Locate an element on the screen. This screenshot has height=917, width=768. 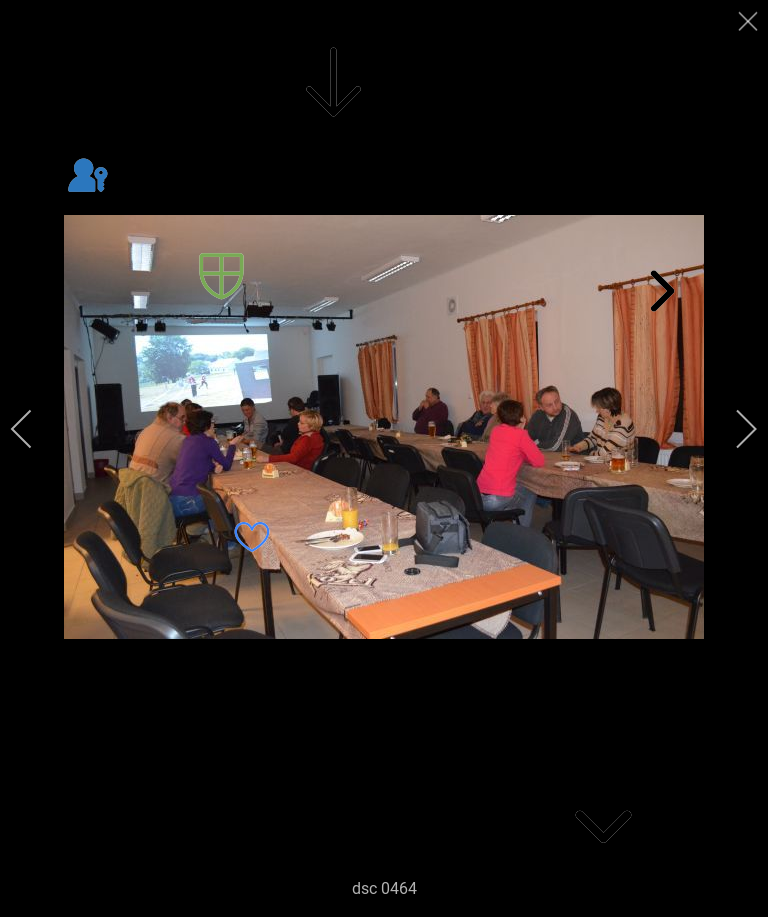
view security or protection settings is located at coordinates (221, 273).